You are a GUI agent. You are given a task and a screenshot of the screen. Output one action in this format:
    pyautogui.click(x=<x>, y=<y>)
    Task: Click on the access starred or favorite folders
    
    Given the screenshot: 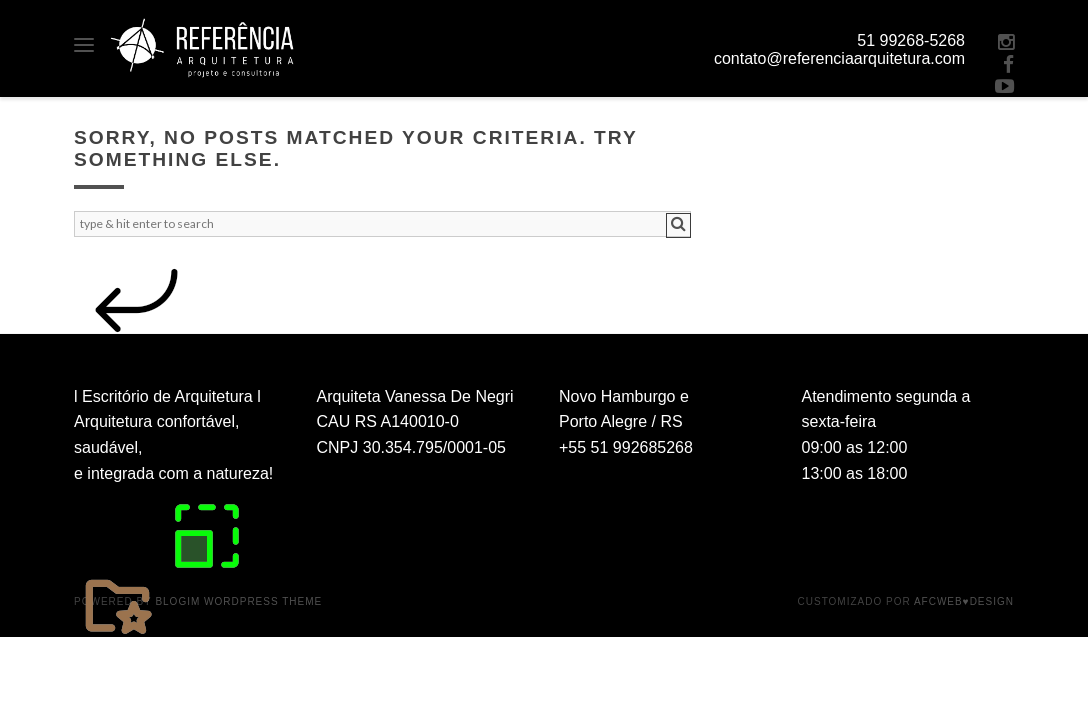 What is the action you would take?
    pyautogui.click(x=117, y=604)
    